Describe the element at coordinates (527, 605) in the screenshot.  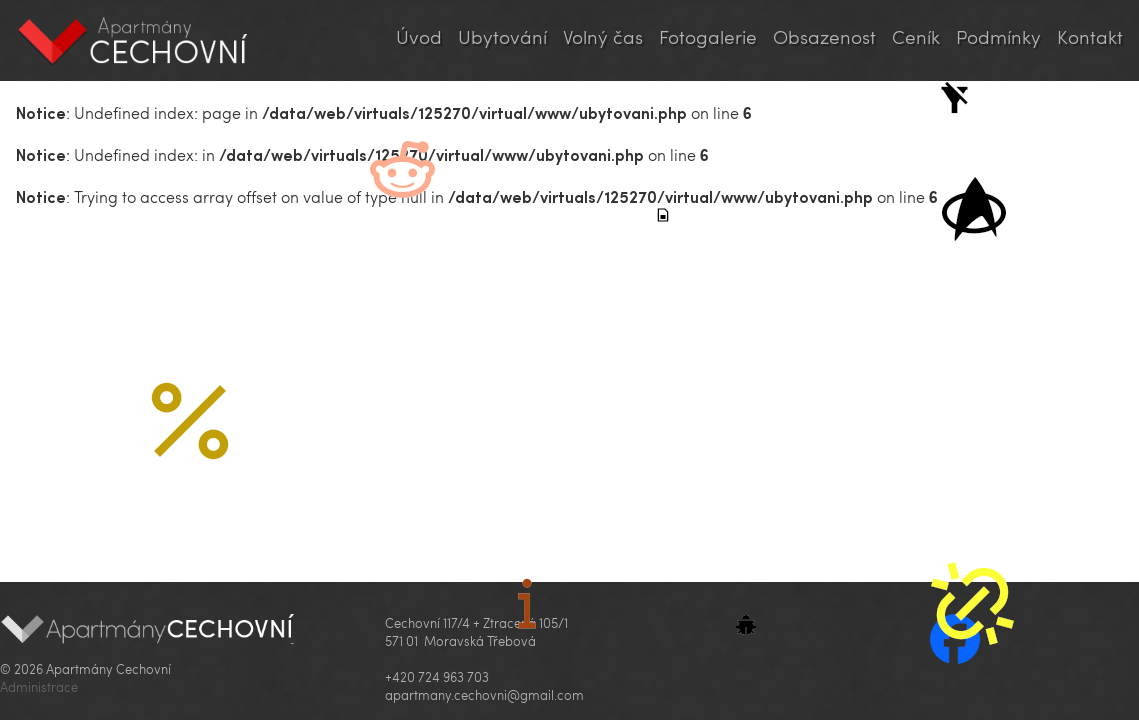
I see `view more information about this item` at that location.